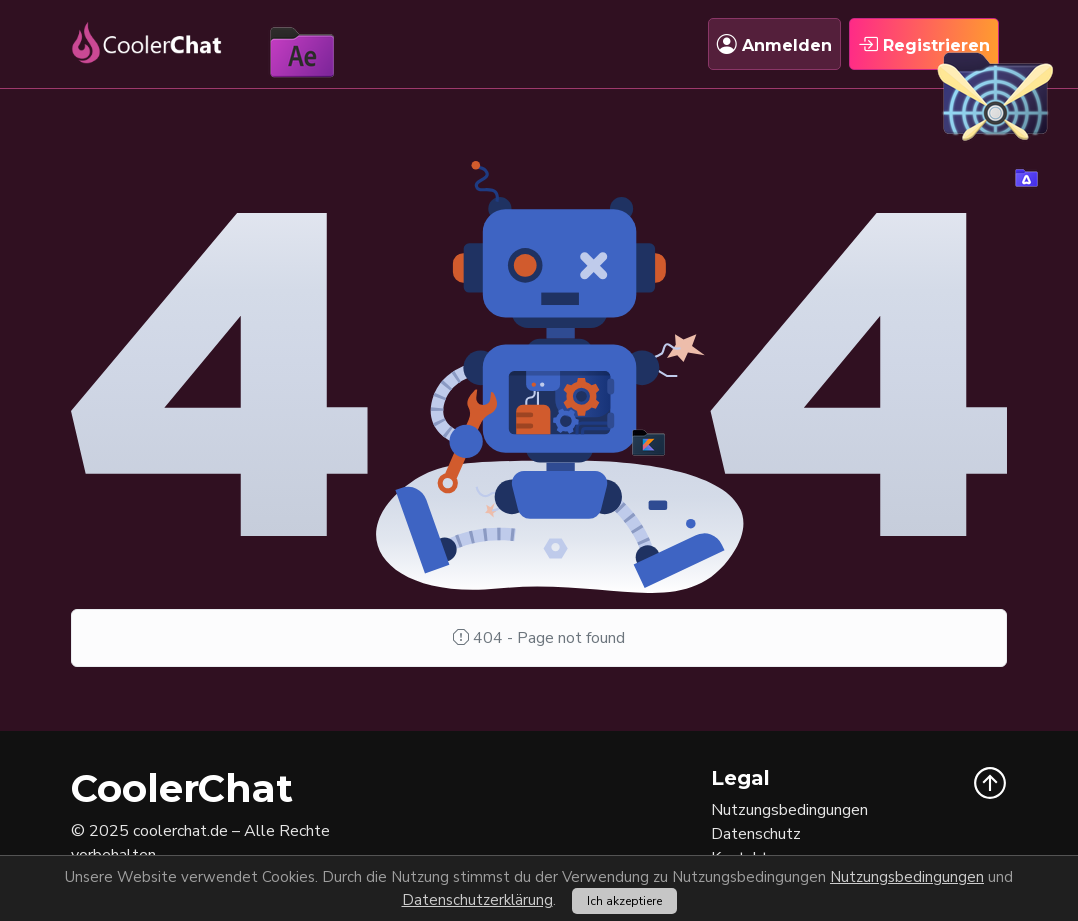 This screenshot has width=1078, height=921. I want to click on open folder containing pokémon beast ball assets, so click(995, 96).